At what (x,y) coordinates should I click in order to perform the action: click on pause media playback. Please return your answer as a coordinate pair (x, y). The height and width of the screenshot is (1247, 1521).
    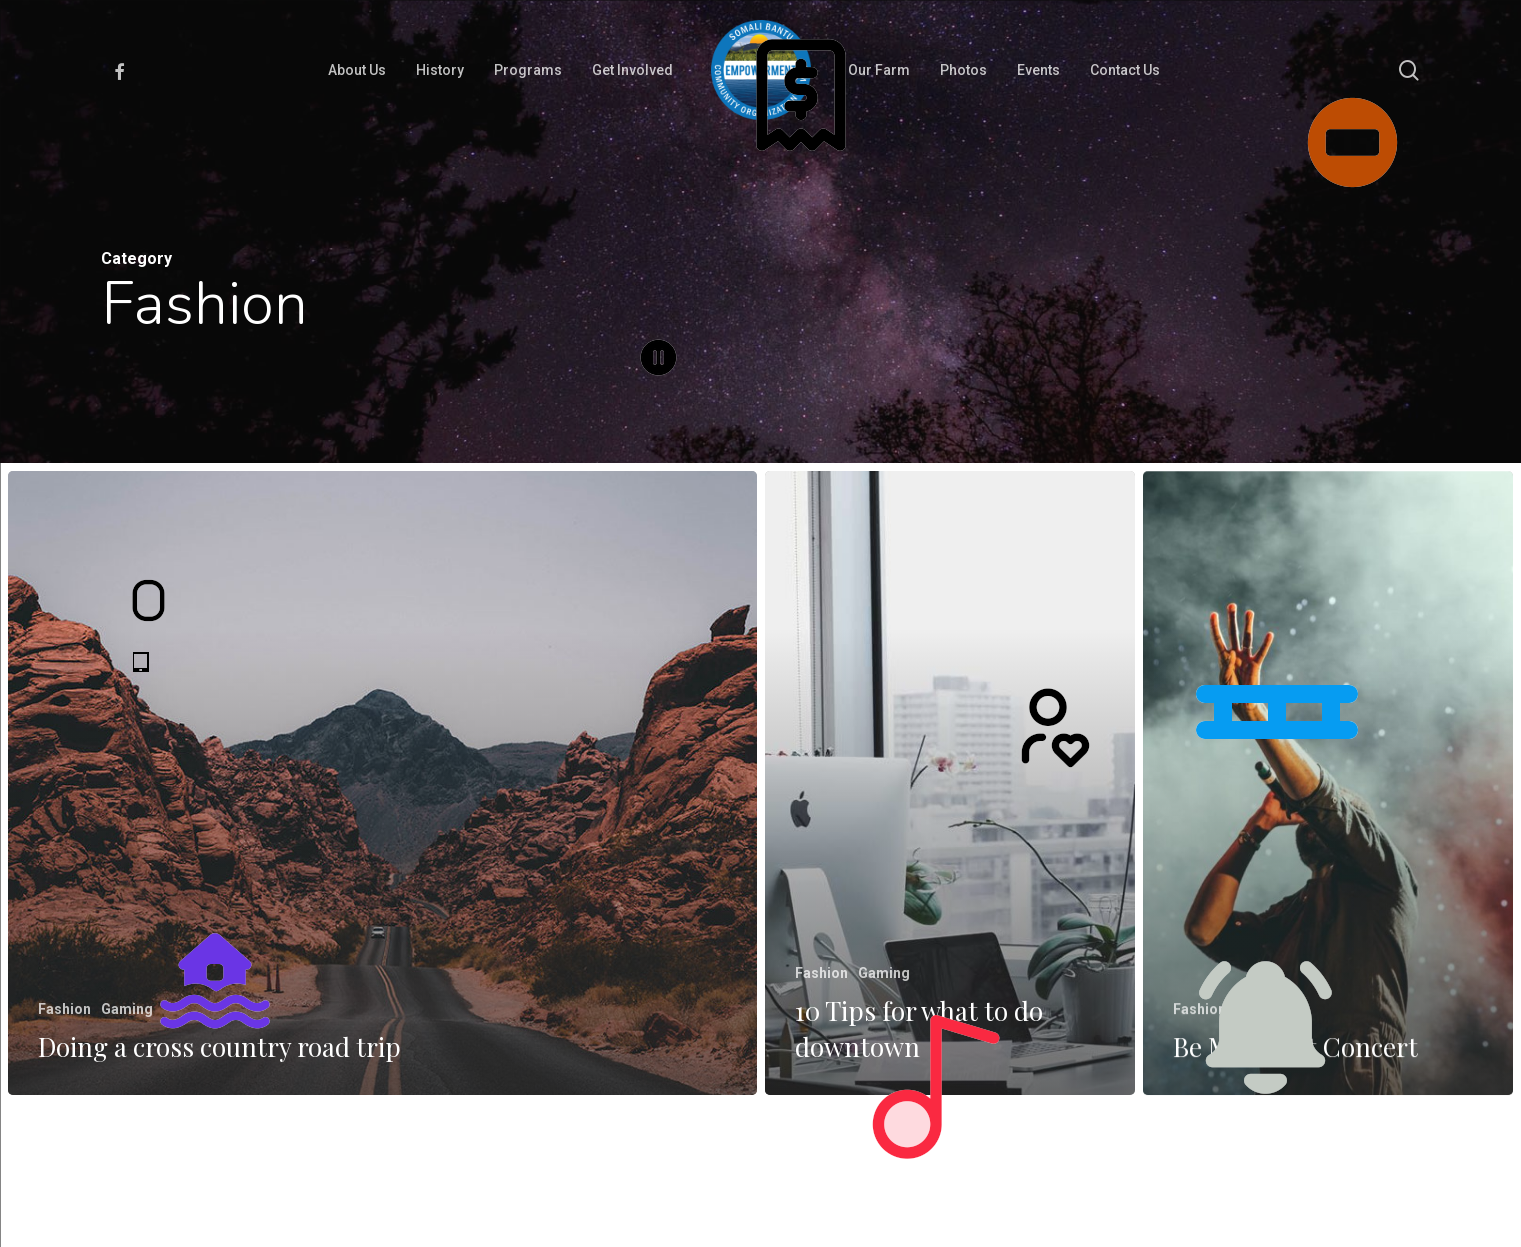
    Looking at the image, I should click on (658, 357).